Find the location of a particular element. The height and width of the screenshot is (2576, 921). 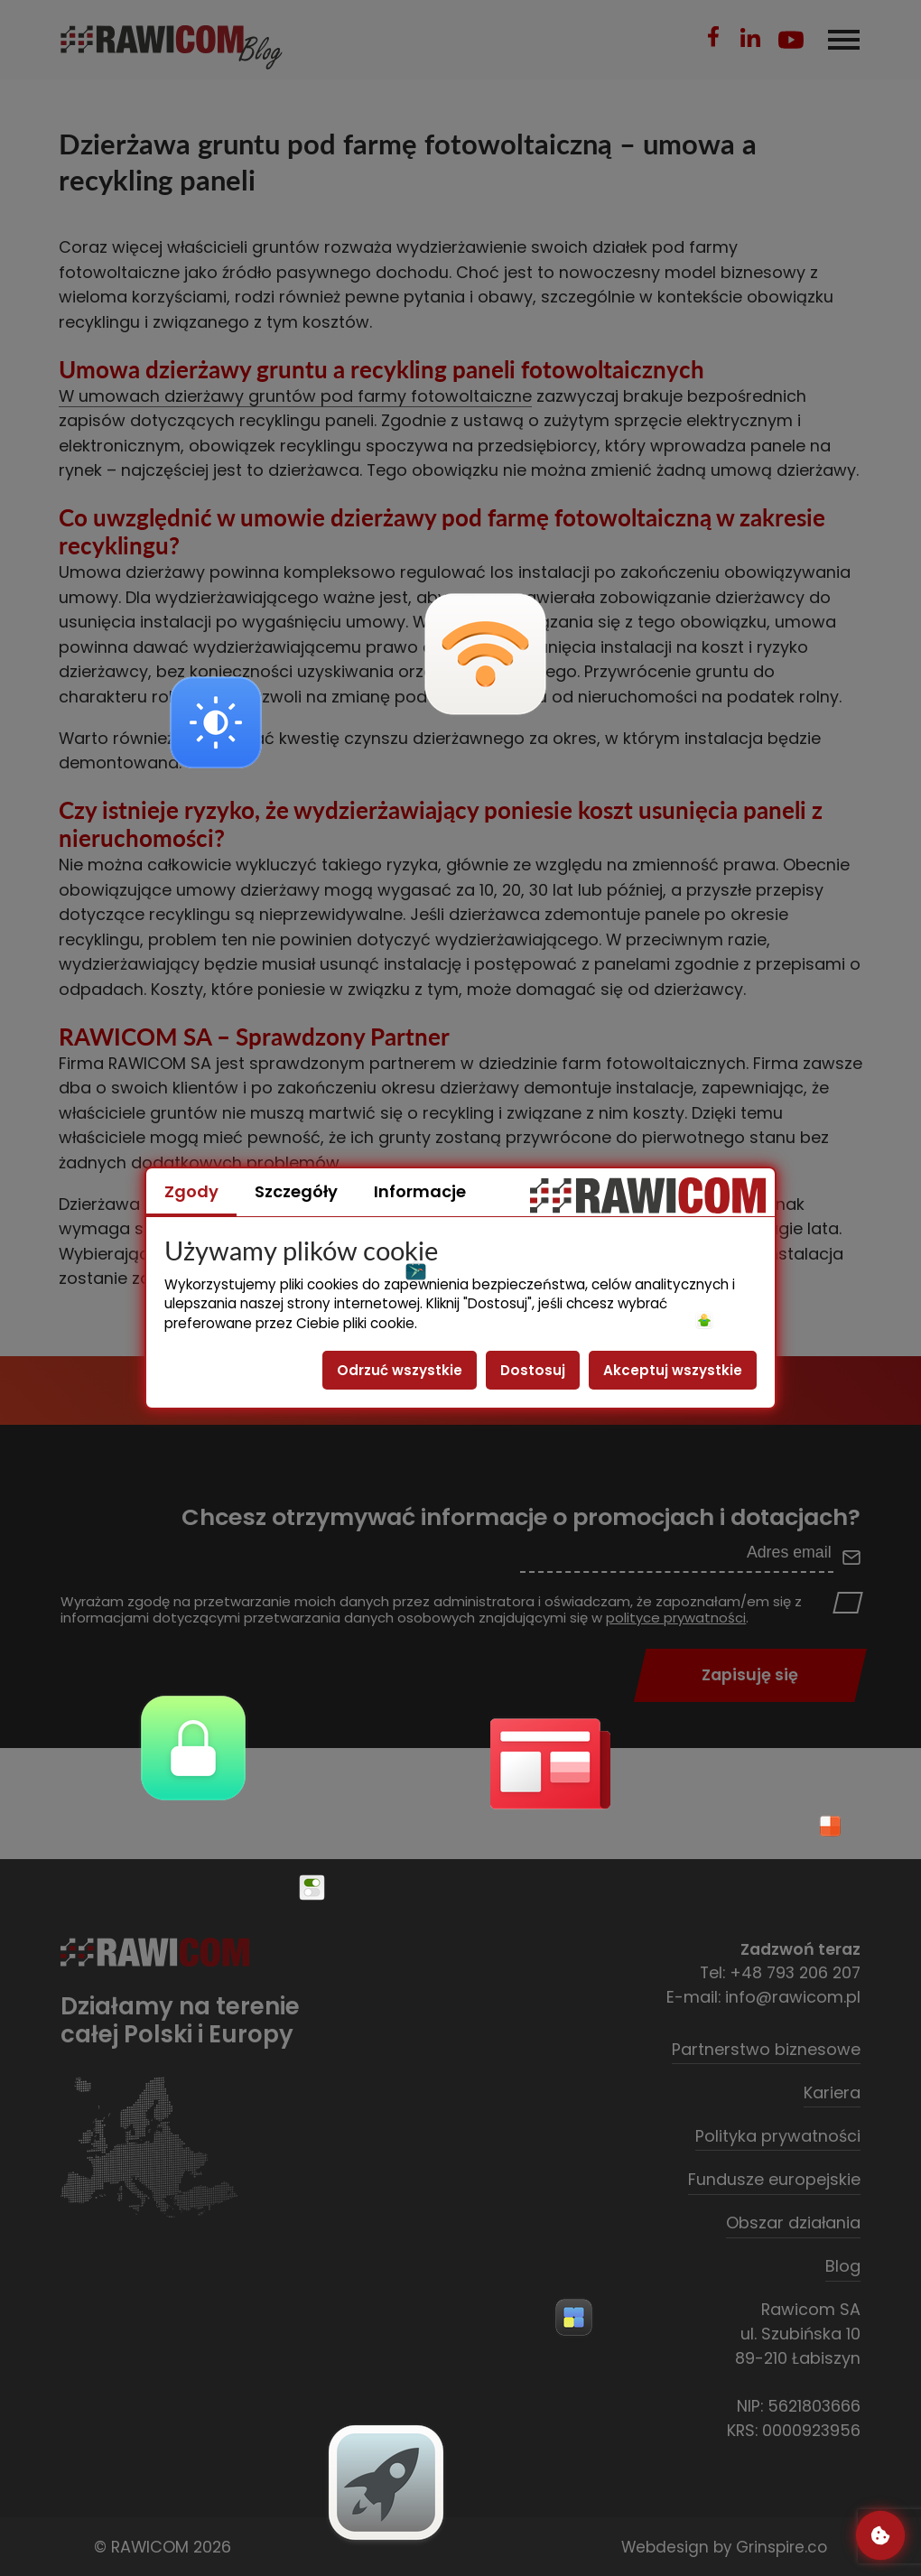

connect to a captive portal or public wifi network is located at coordinates (485, 654).